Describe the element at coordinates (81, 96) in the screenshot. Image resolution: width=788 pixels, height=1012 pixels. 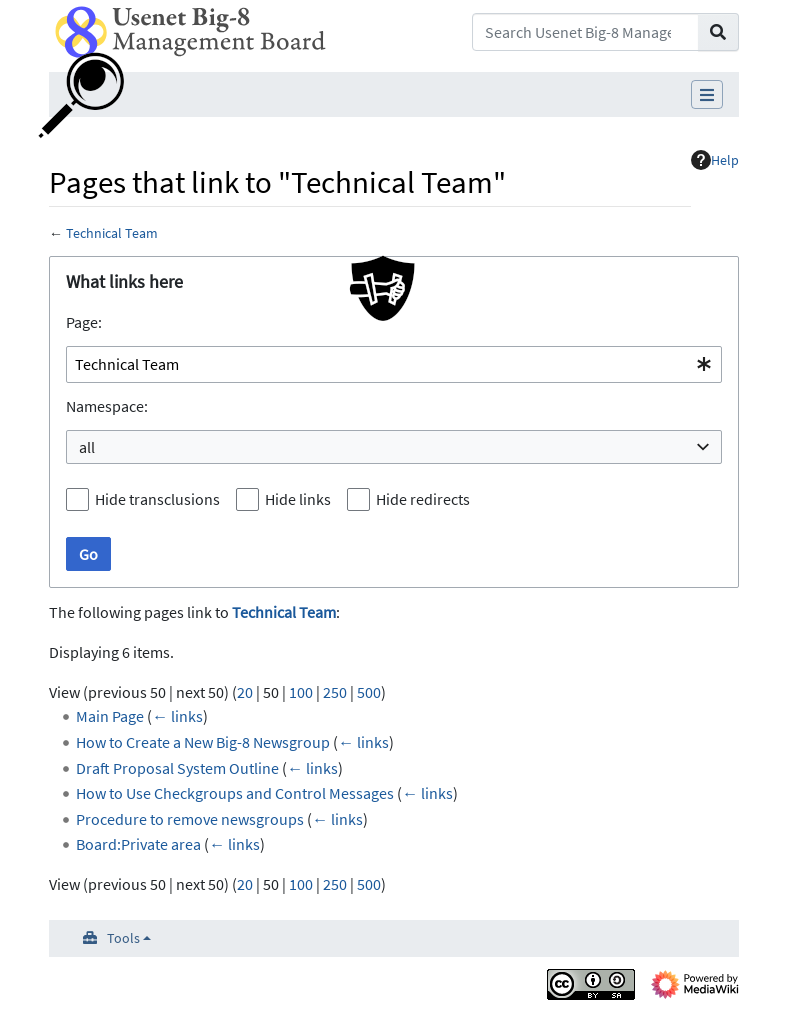
I see `search for items or content` at that location.